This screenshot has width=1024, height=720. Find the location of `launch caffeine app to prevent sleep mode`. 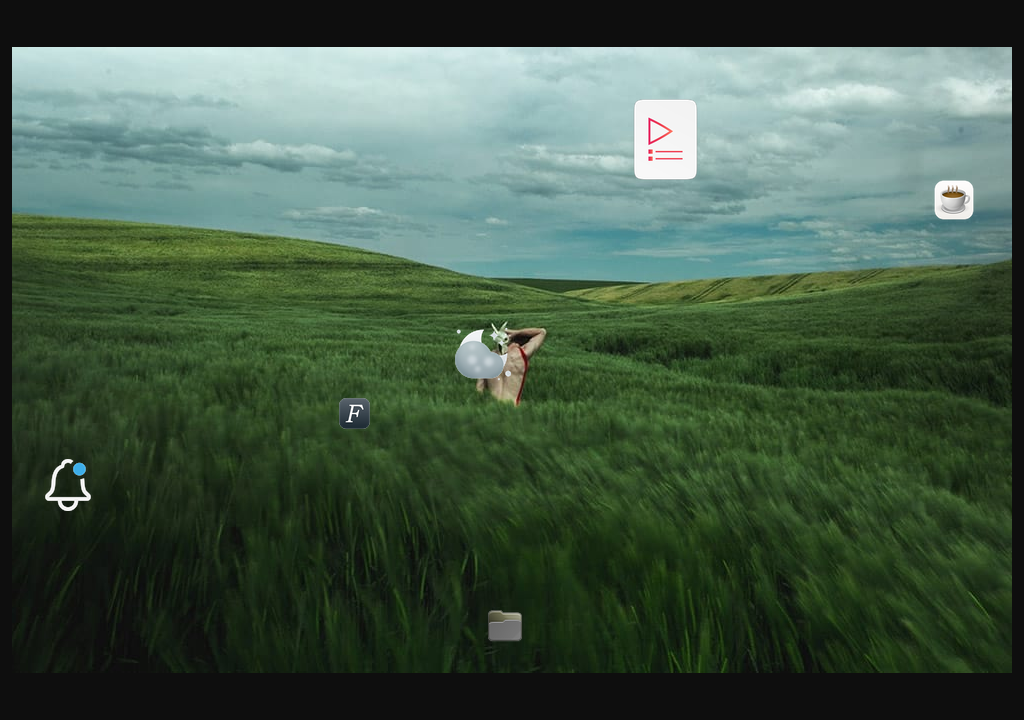

launch caffeine app to prevent sleep mode is located at coordinates (954, 200).